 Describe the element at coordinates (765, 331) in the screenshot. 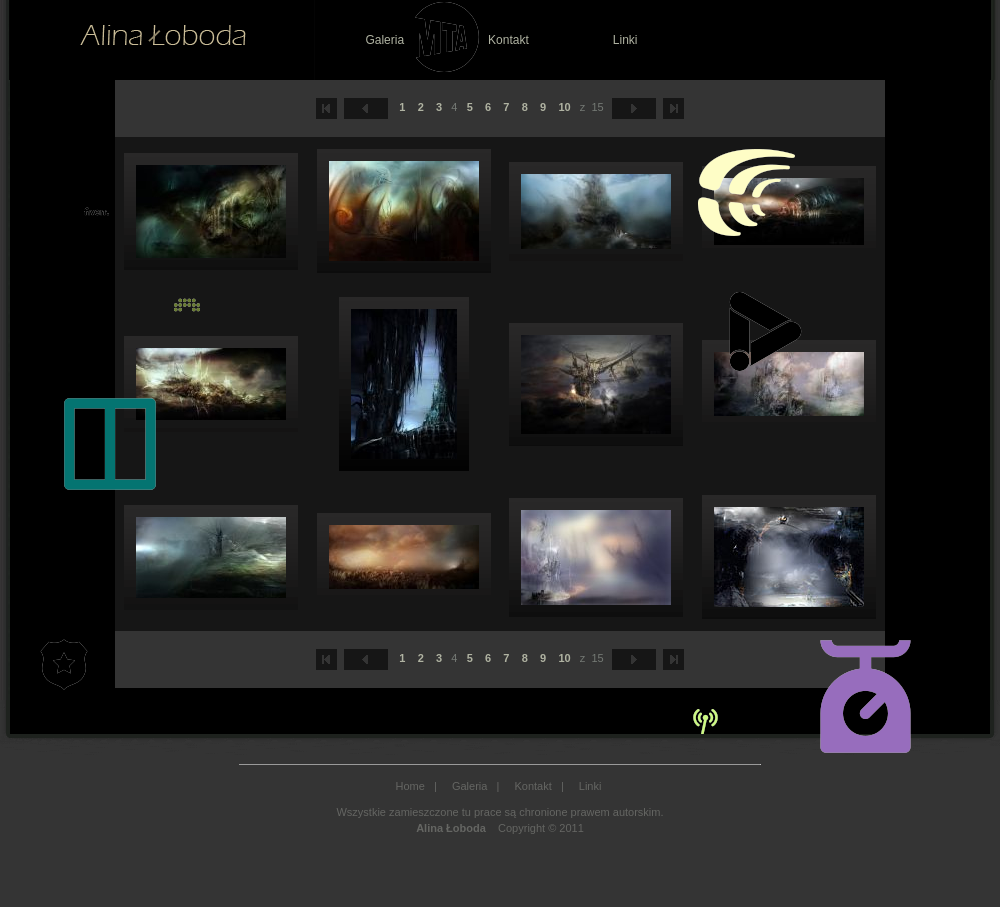

I see `Google Display & Video 360 app or service` at that location.